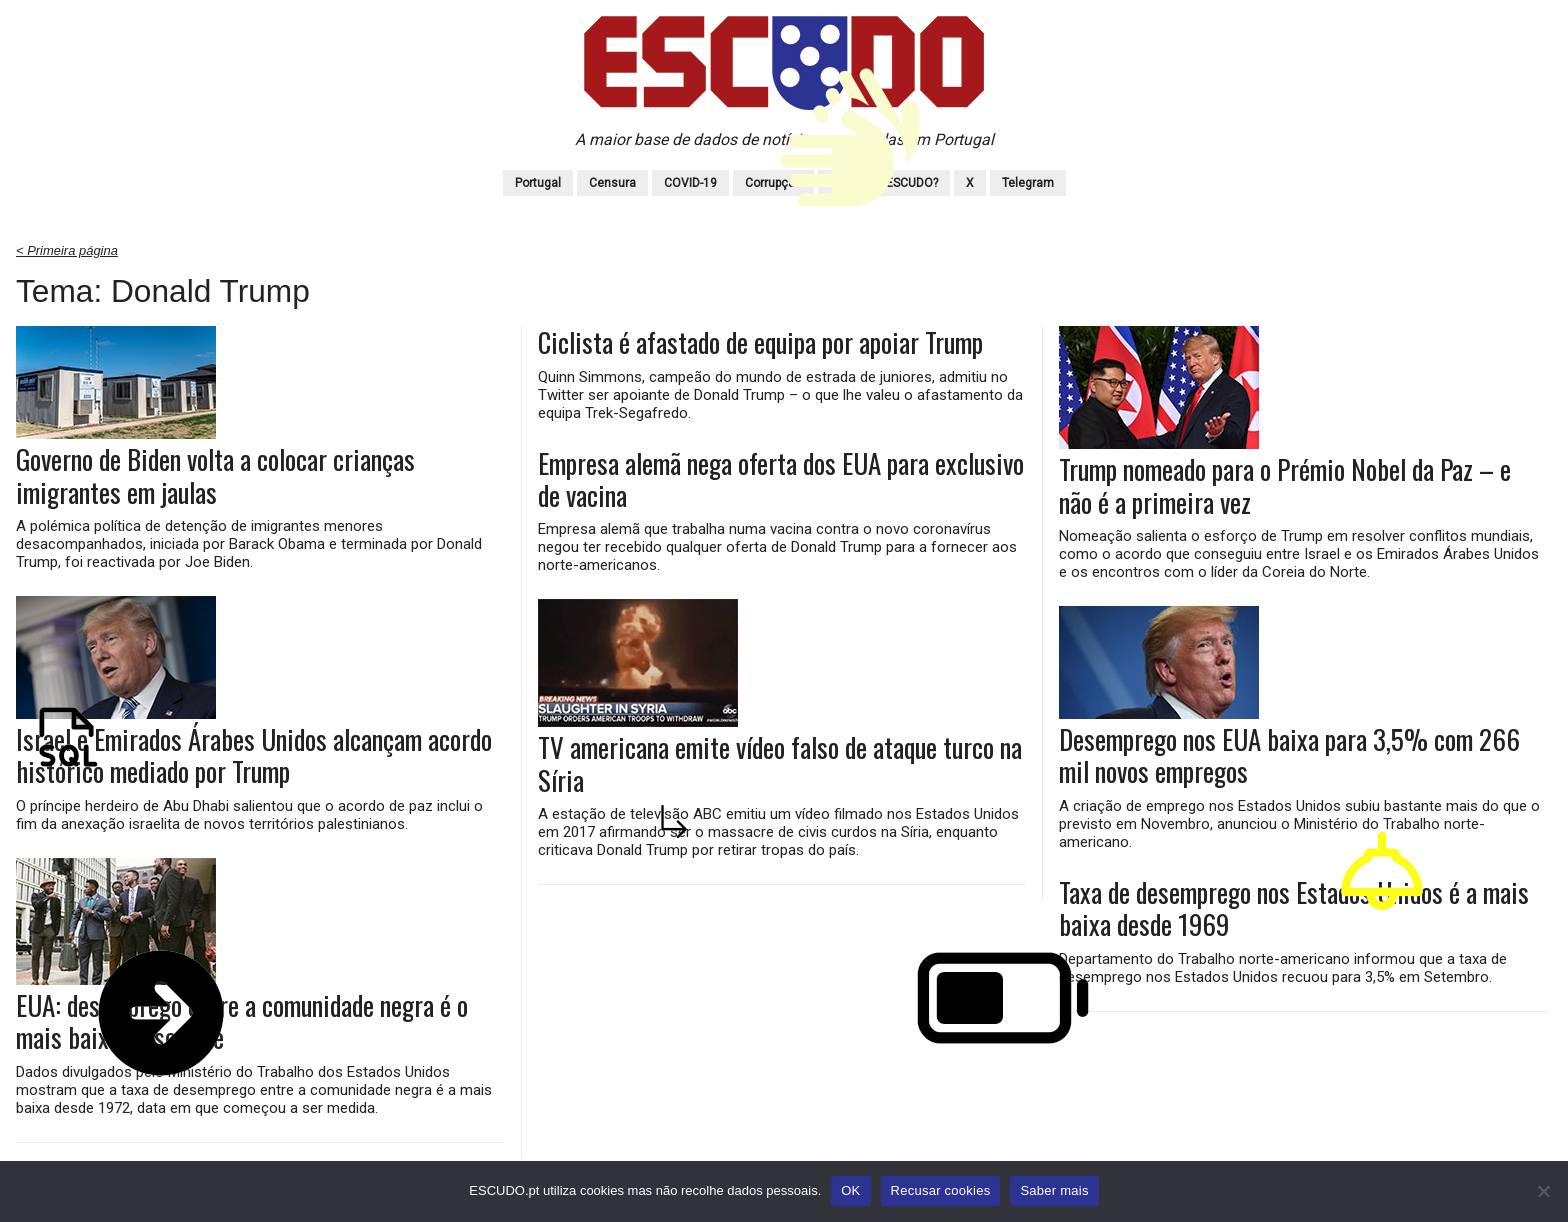 The image size is (1568, 1222). I want to click on indicates battery at 50% charge level, so click(1003, 998).